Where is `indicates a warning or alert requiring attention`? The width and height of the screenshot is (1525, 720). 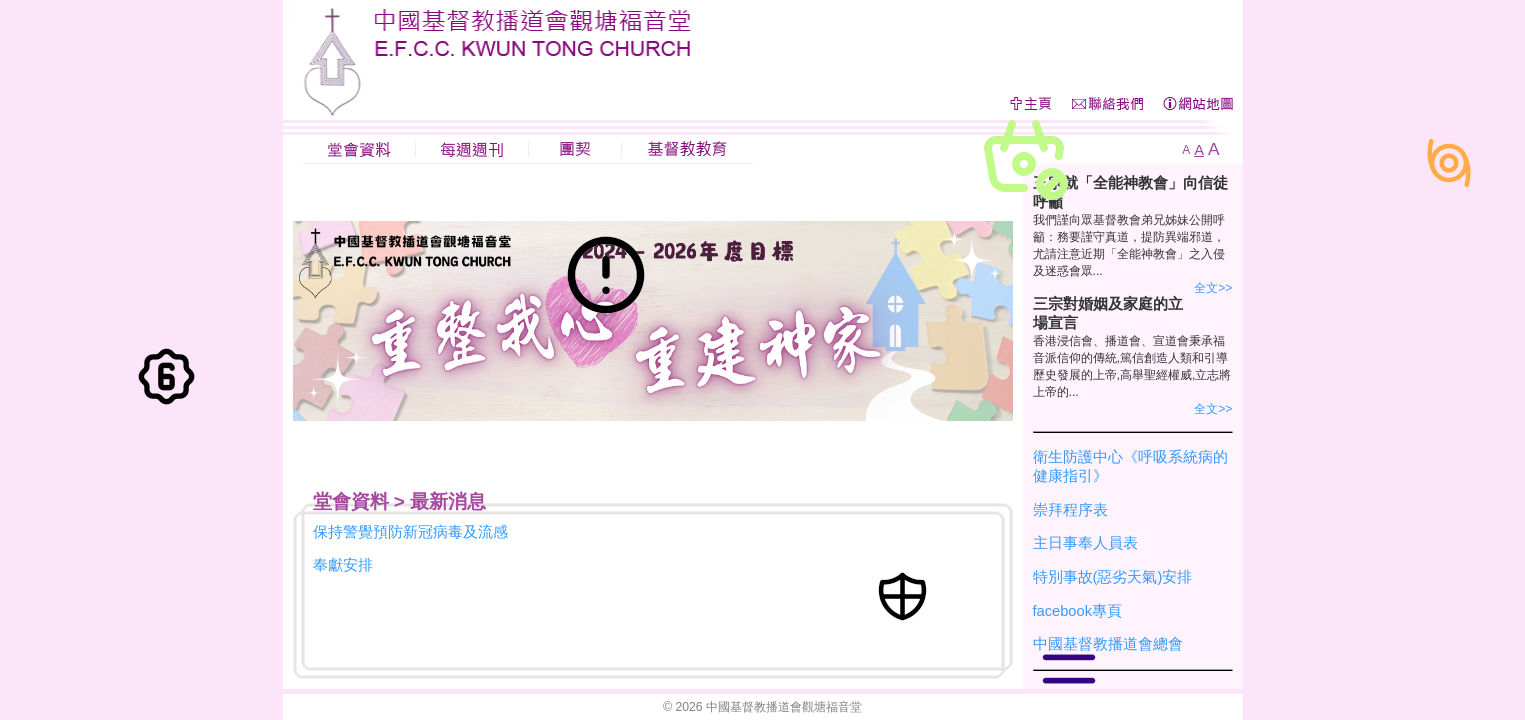 indicates a warning or alert requiring attention is located at coordinates (606, 275).